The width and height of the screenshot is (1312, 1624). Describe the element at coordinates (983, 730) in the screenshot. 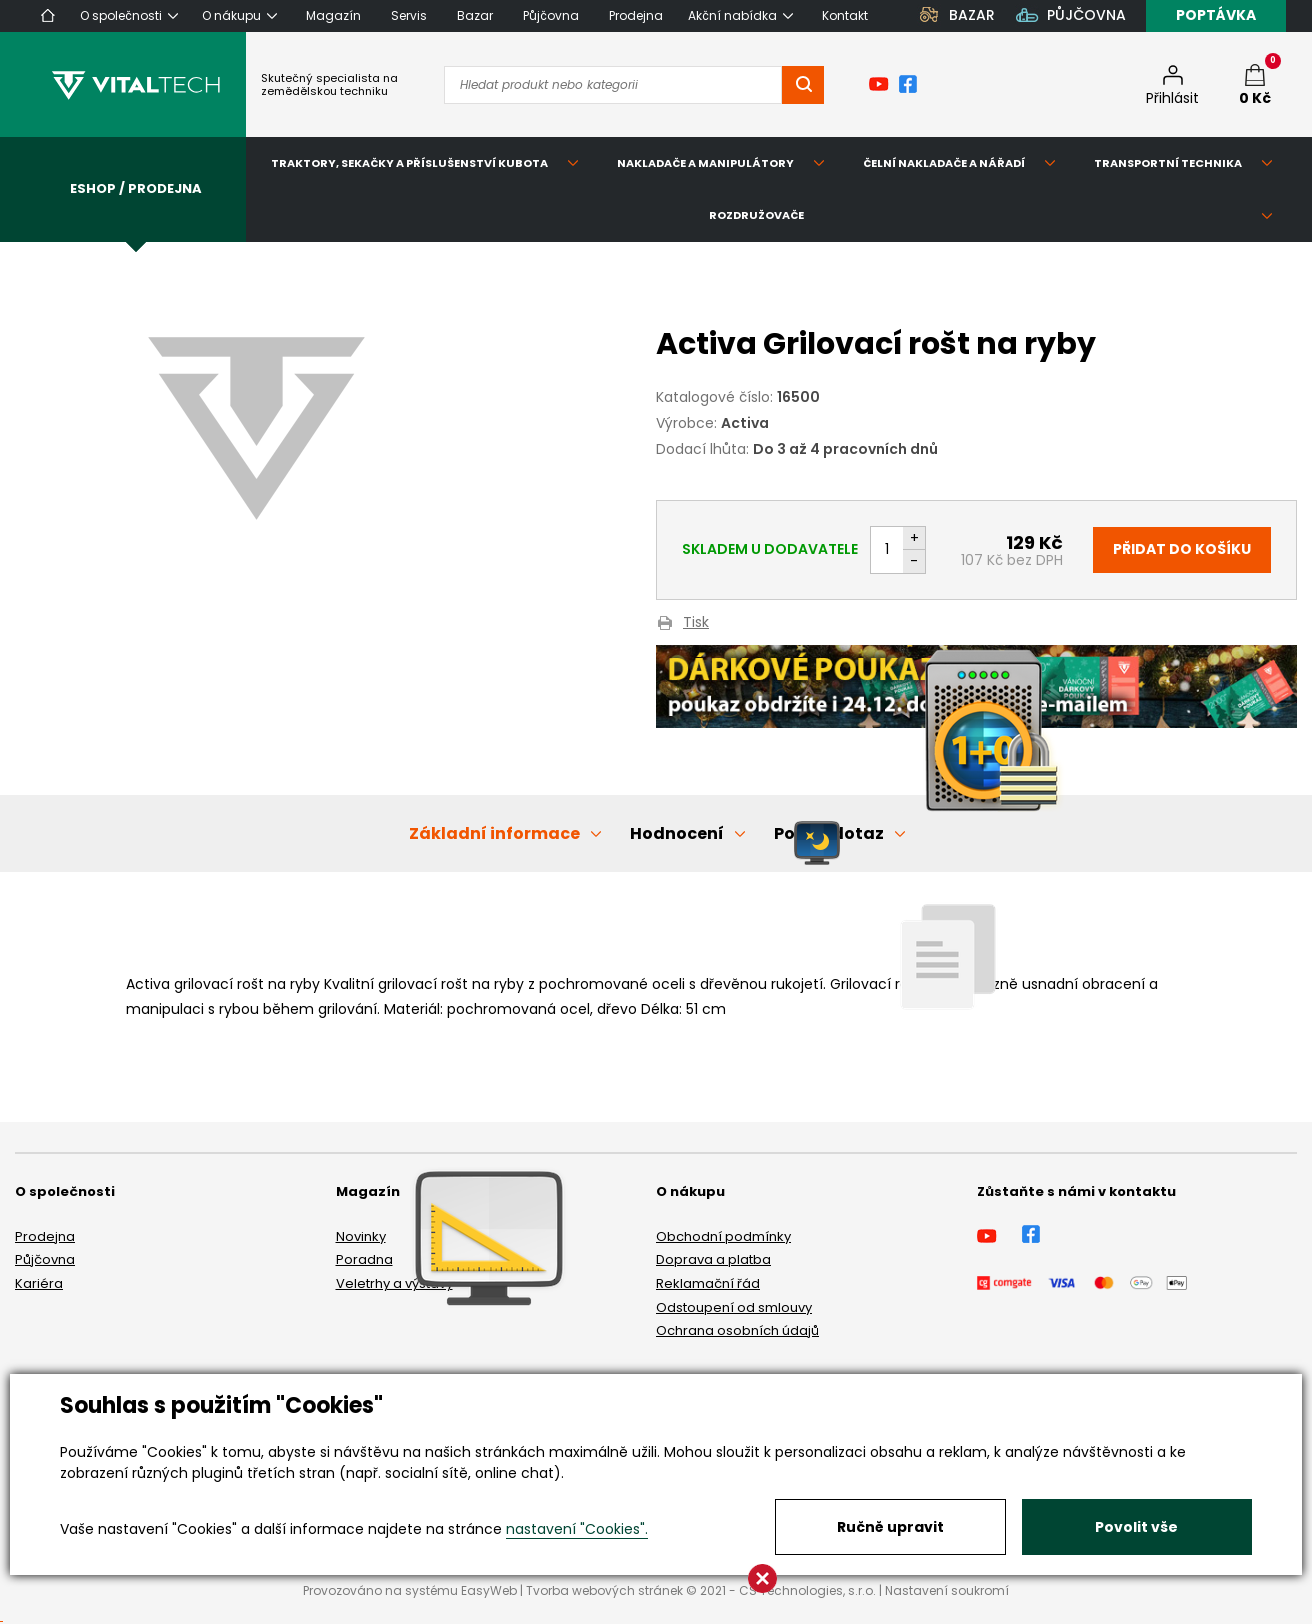

I see `locked RAID 10 storage array` at that location.